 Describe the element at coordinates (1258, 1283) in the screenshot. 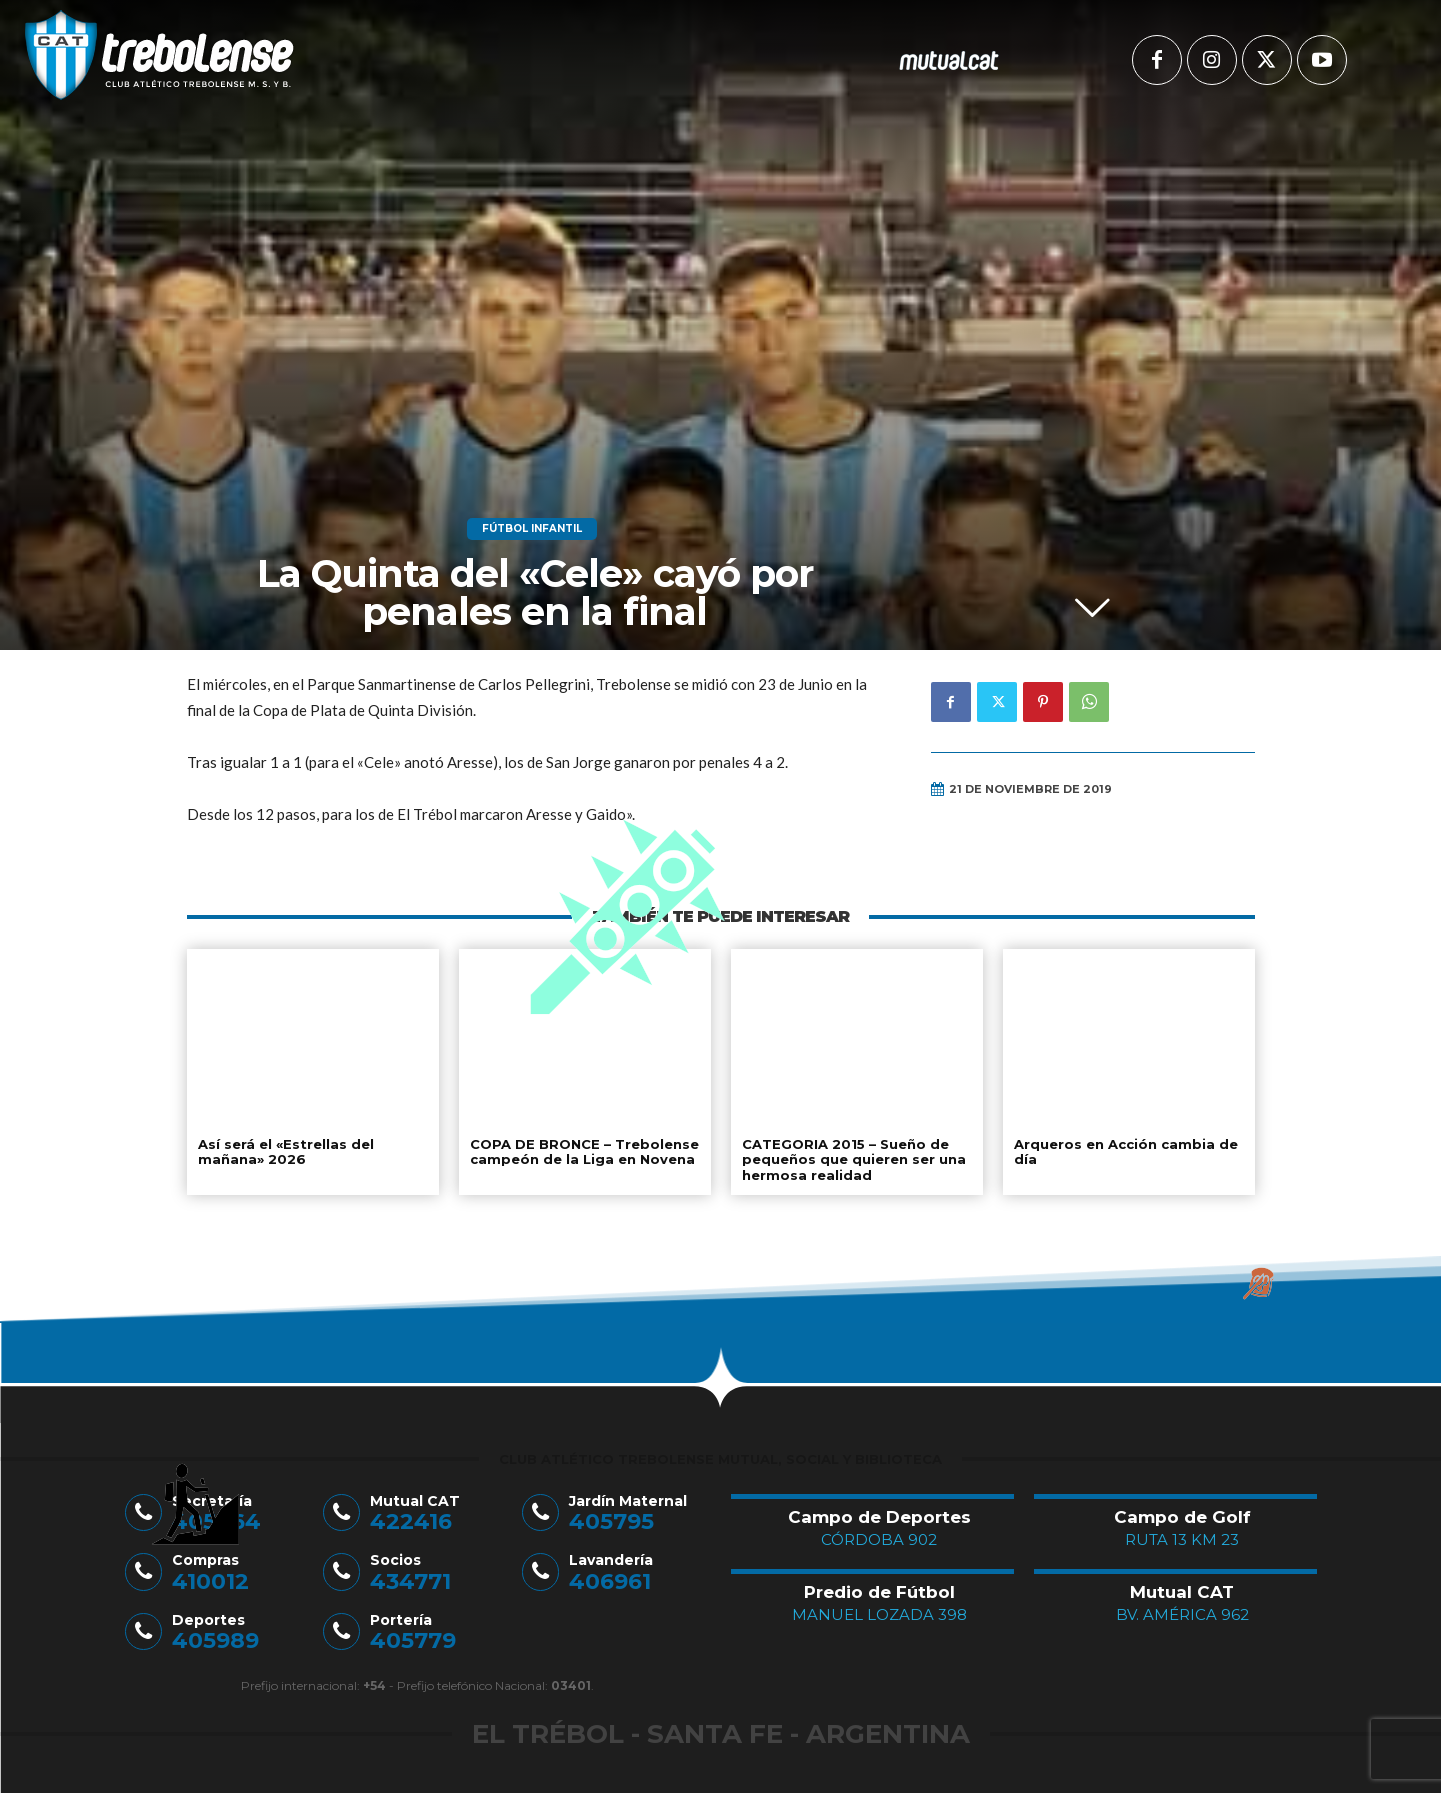

I see `breakfast or food-related game item` at that location.